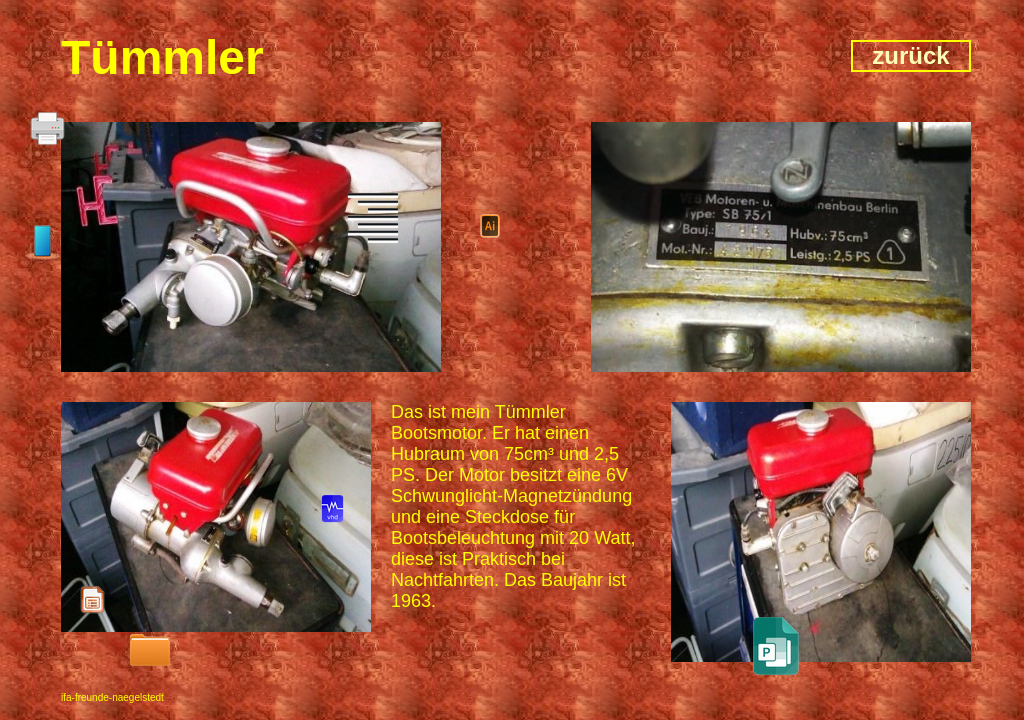  I want to click on virtualbox virtual hard disk file, so click(332, 508).